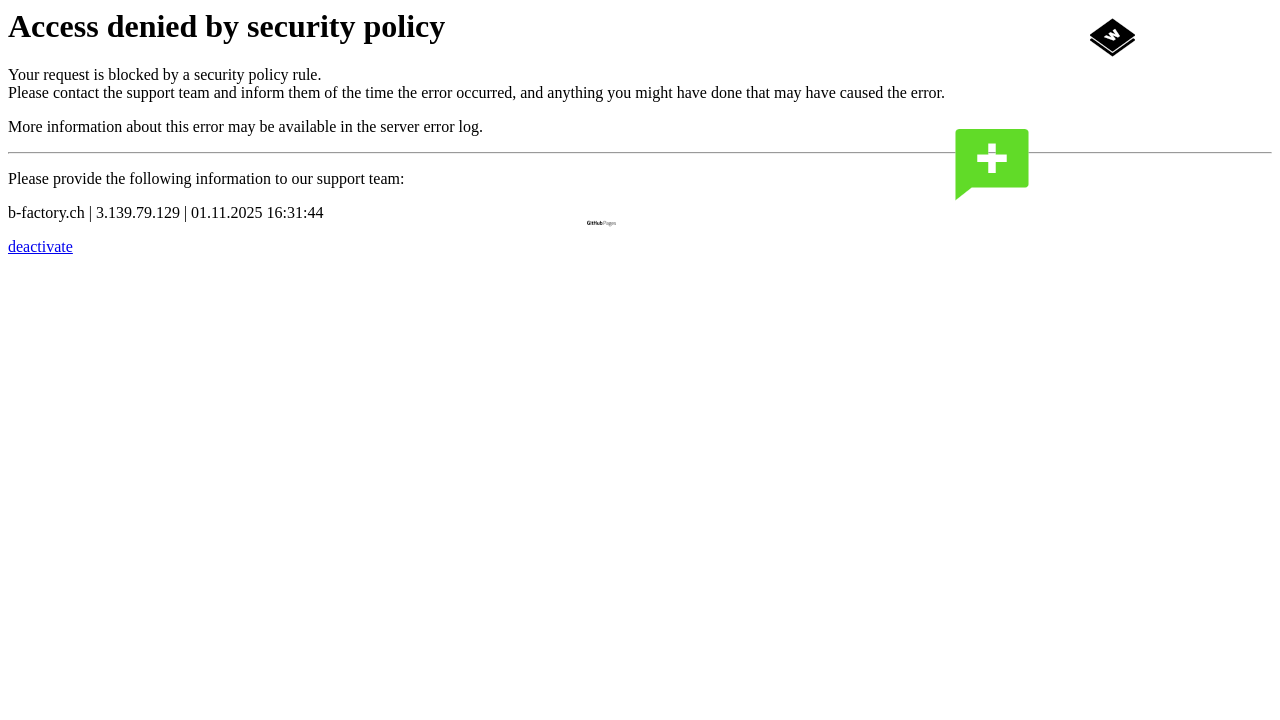 The height and width of the screenshot is (720, 1280). What do you see at coordinates (992, 162) in the screenshot?
I see `start a new chat conversation` at bounding box center [992, 162].